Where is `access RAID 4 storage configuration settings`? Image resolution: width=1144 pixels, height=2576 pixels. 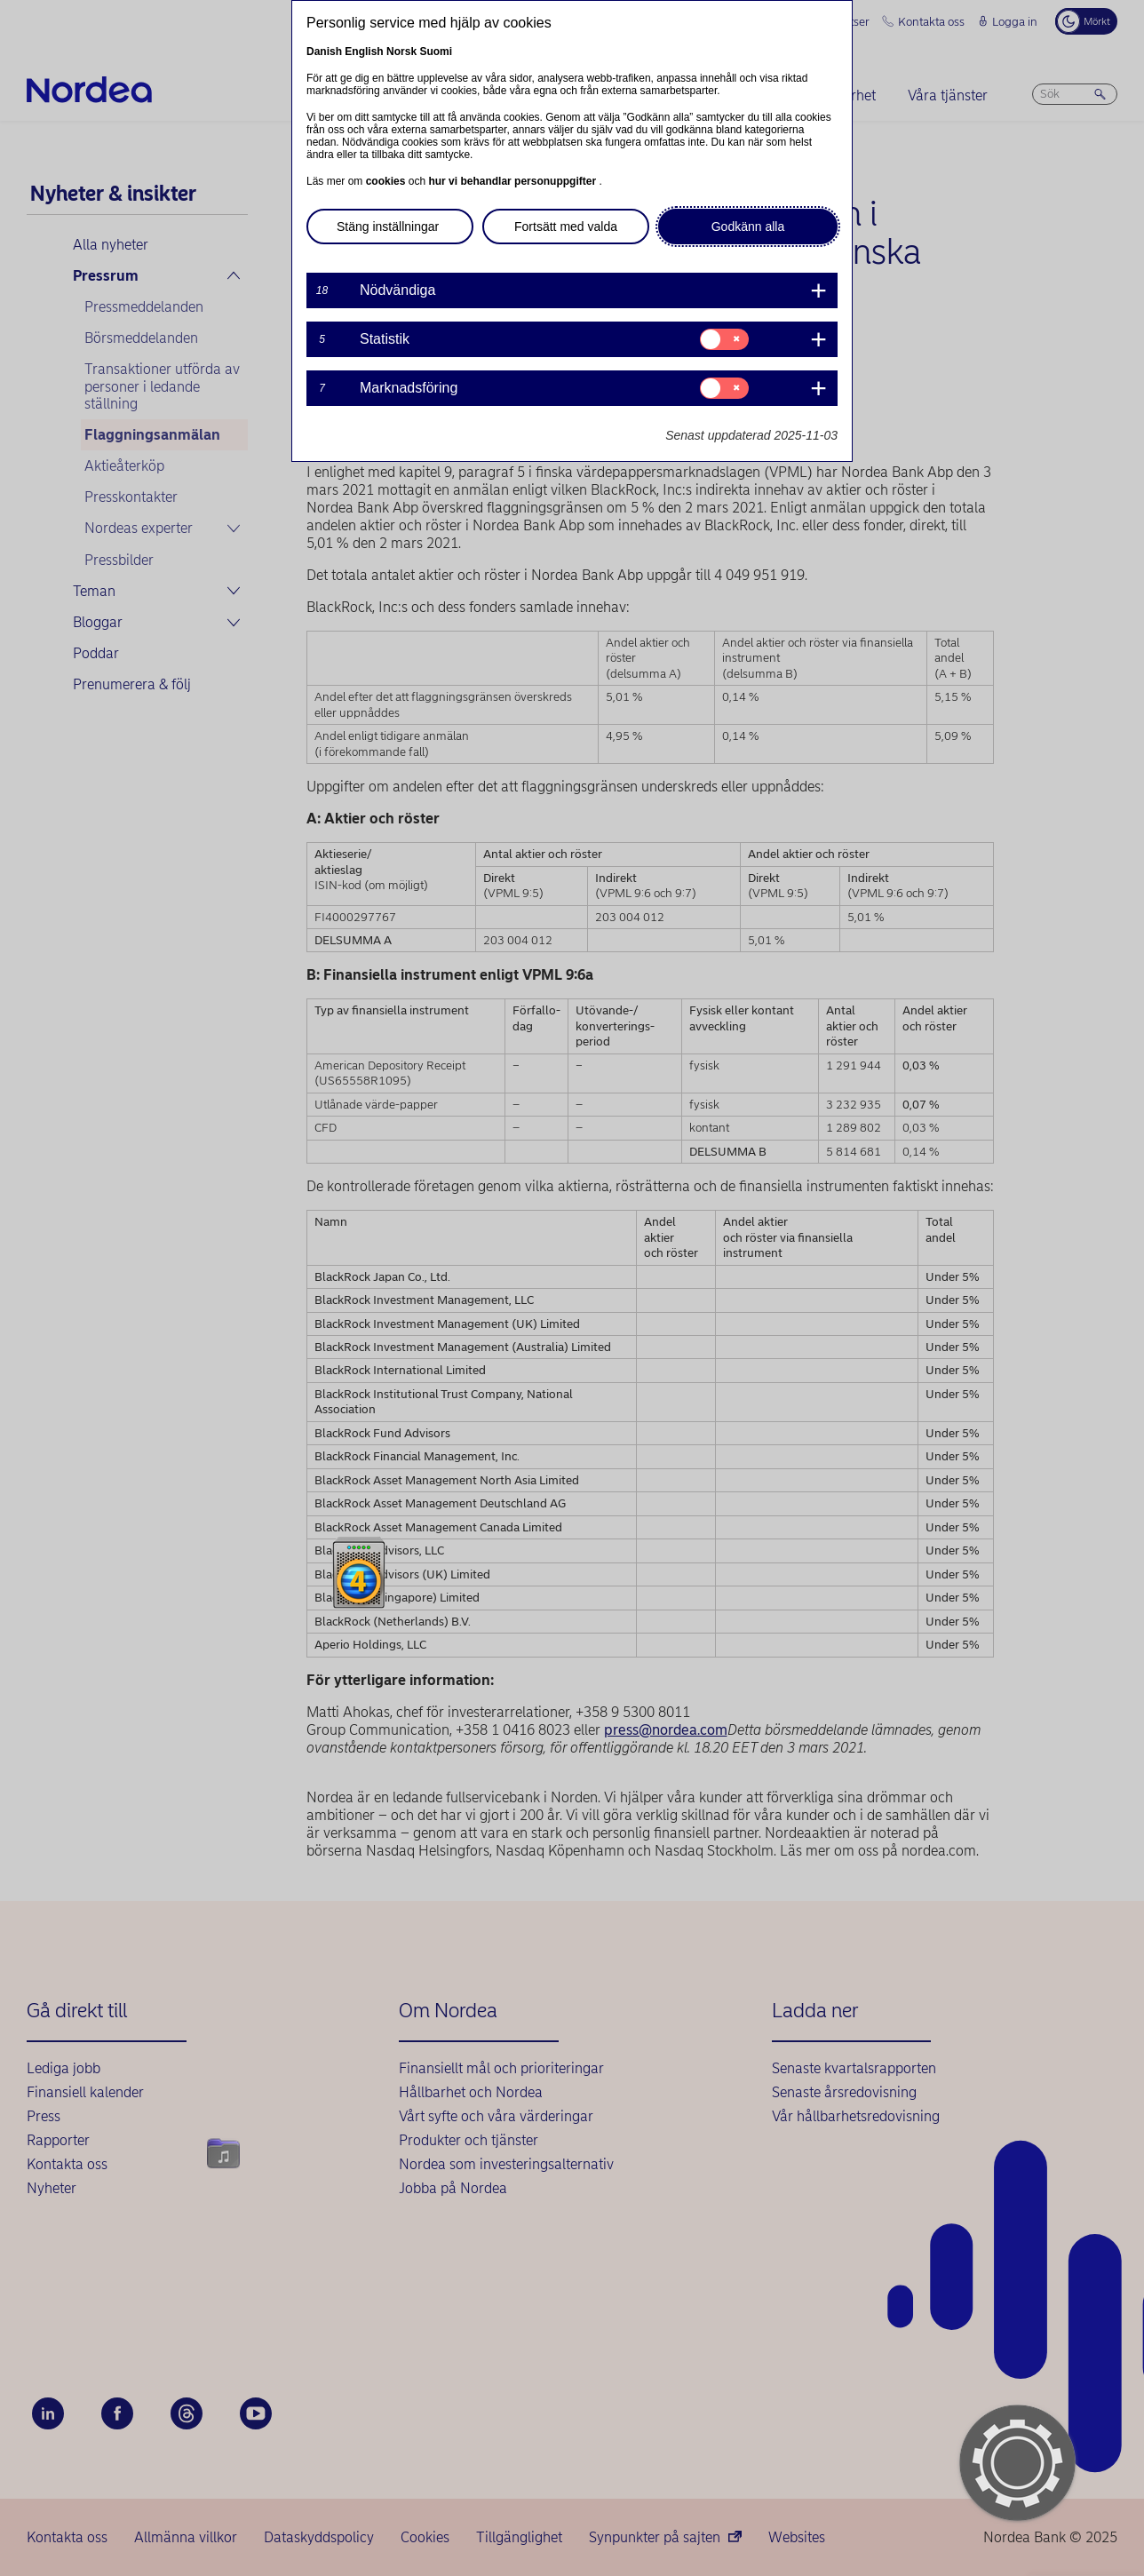
access RAID 4 storage configuration settings is located at coordinates (359, 1572).